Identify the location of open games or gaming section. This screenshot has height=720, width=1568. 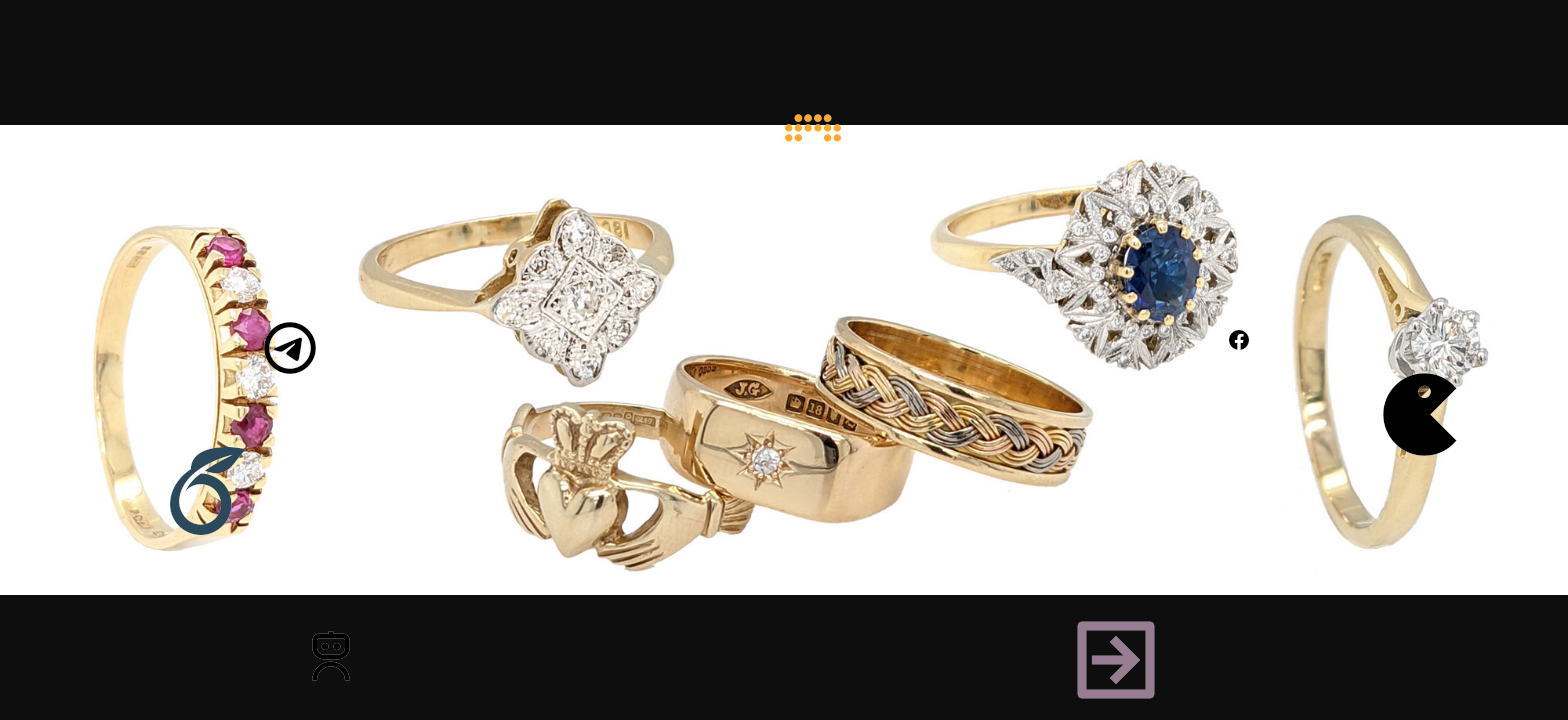
(1424, 414).